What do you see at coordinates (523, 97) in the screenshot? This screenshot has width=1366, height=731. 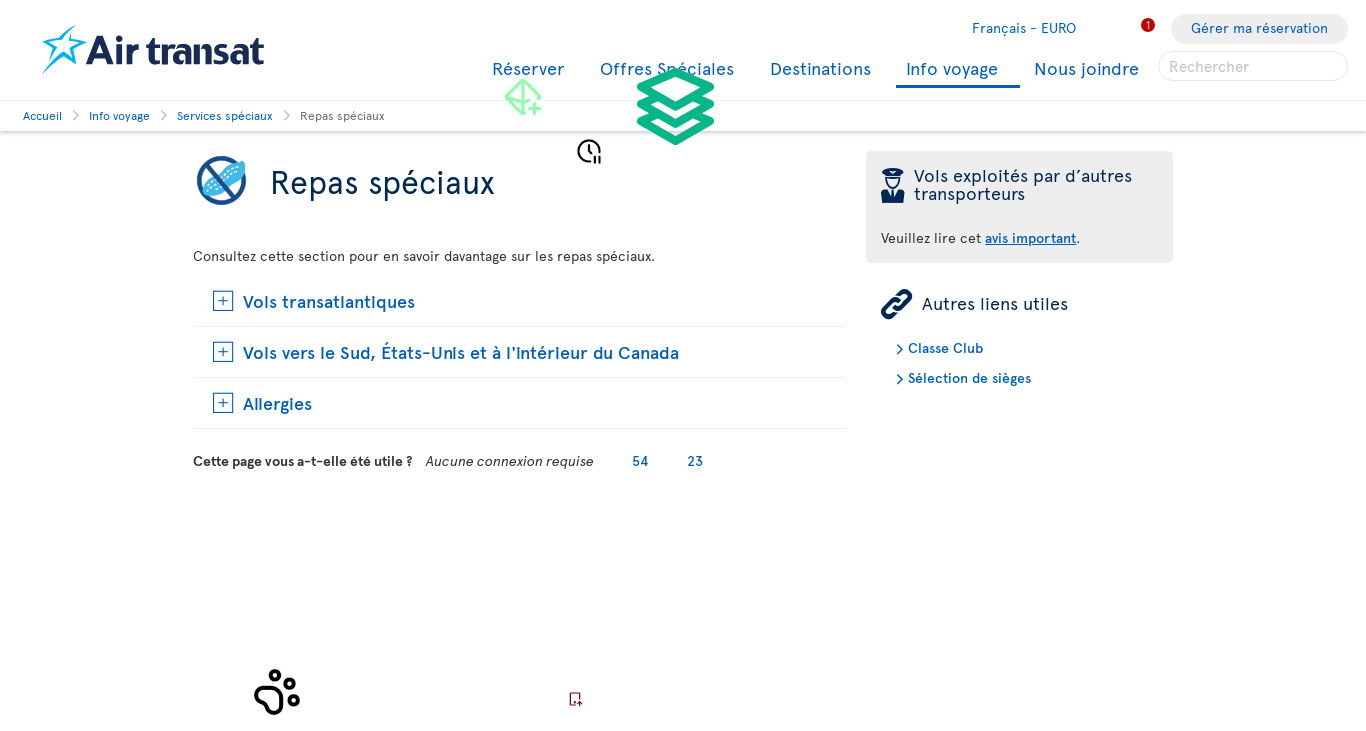 I see `add a new 3D object or shape` at bounding box center [523, 97].